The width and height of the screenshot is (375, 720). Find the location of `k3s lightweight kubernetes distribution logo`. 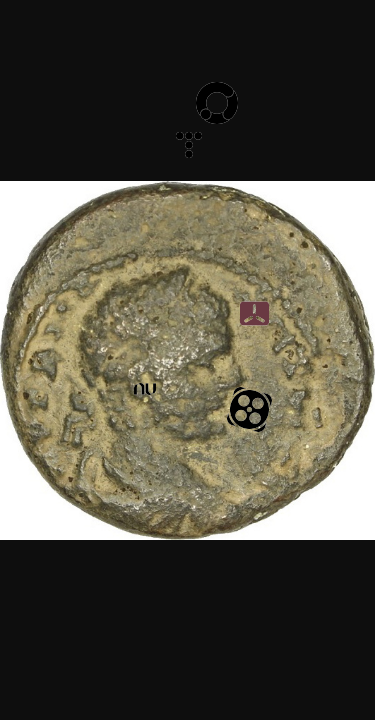

k3s lightweight kubernetes distribution logo is located at coordinates (254, 313).